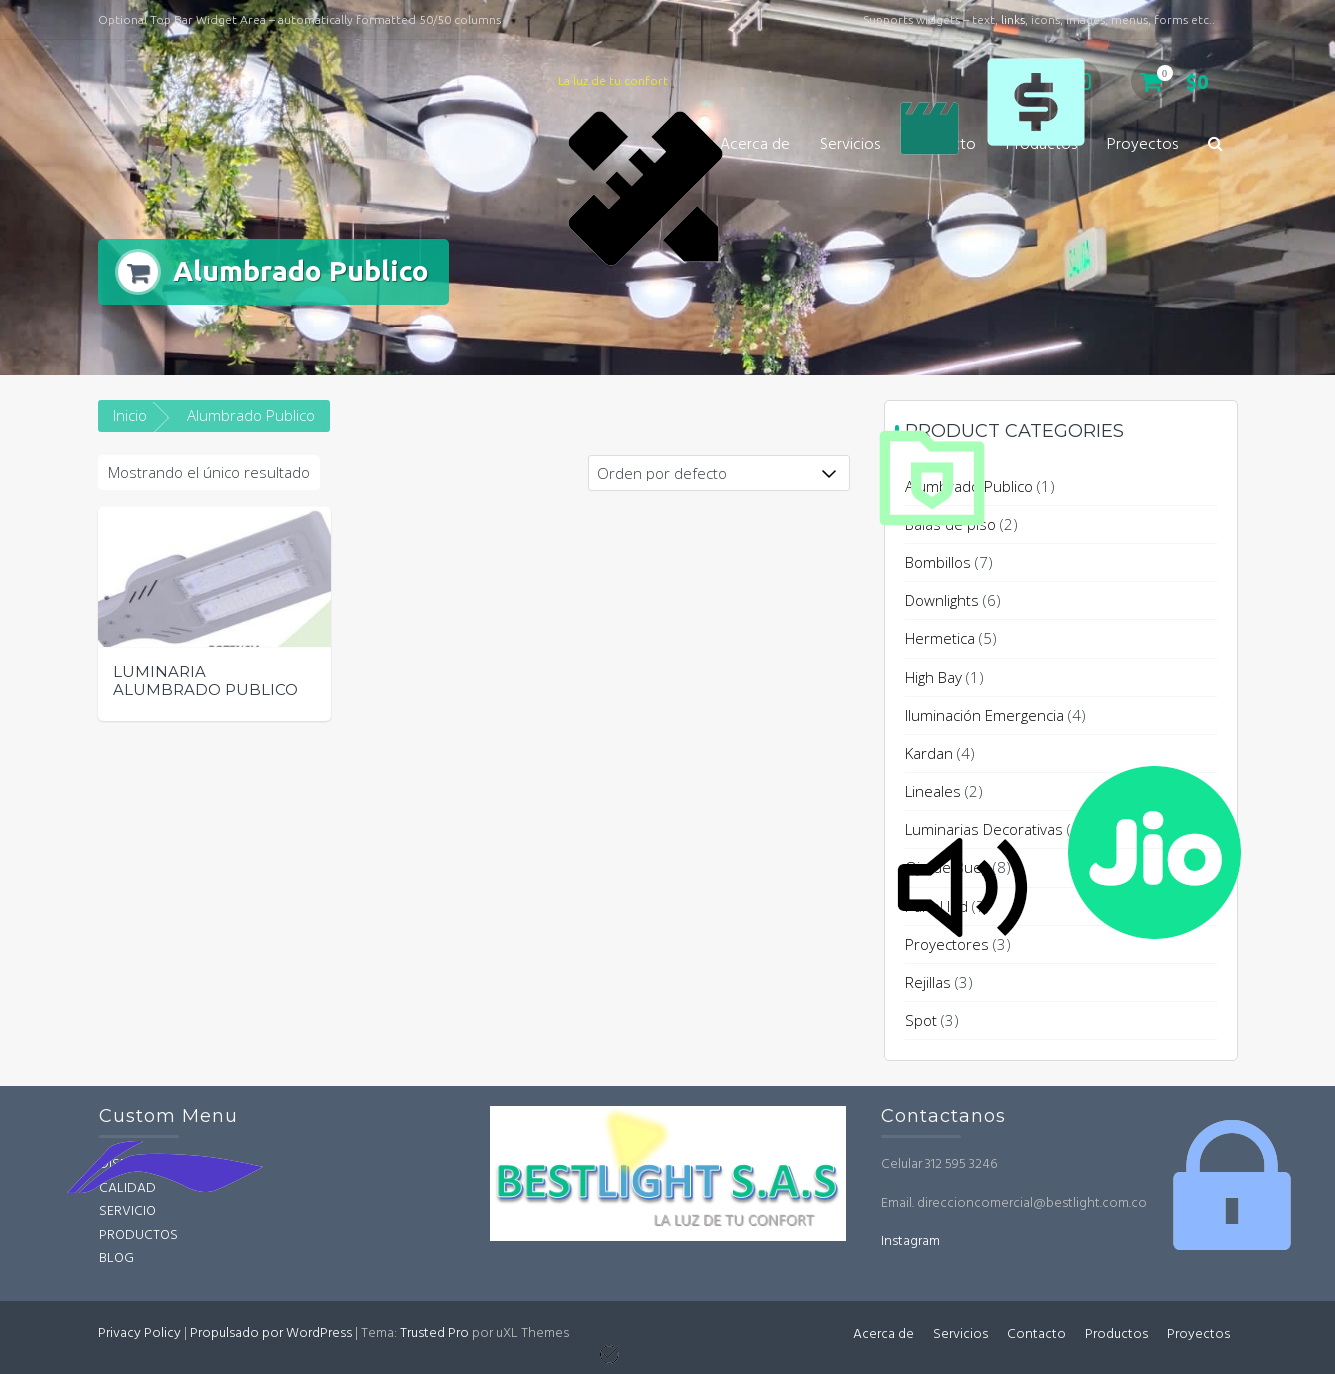 This screenshot has width=1335, height=1374. Describe the element at coordinates (1036, 102) in the screenshot. I see `access financial or payment settings` at that location.